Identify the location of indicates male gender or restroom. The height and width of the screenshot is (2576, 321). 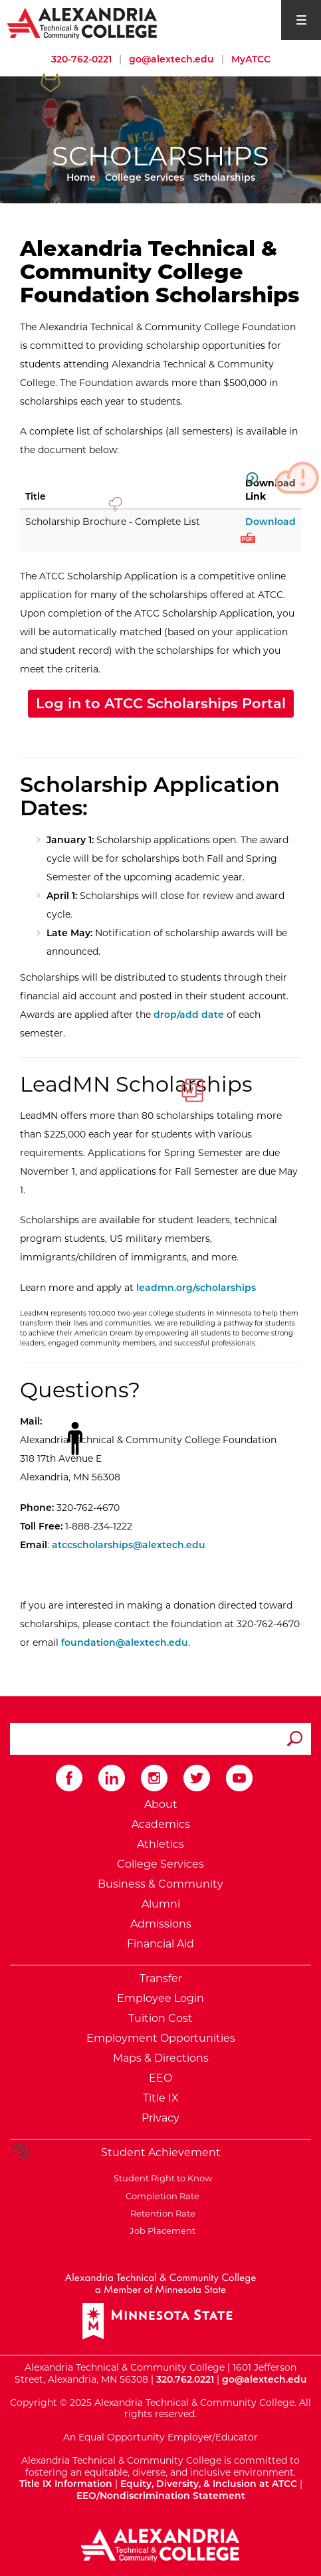
(75, 1438).